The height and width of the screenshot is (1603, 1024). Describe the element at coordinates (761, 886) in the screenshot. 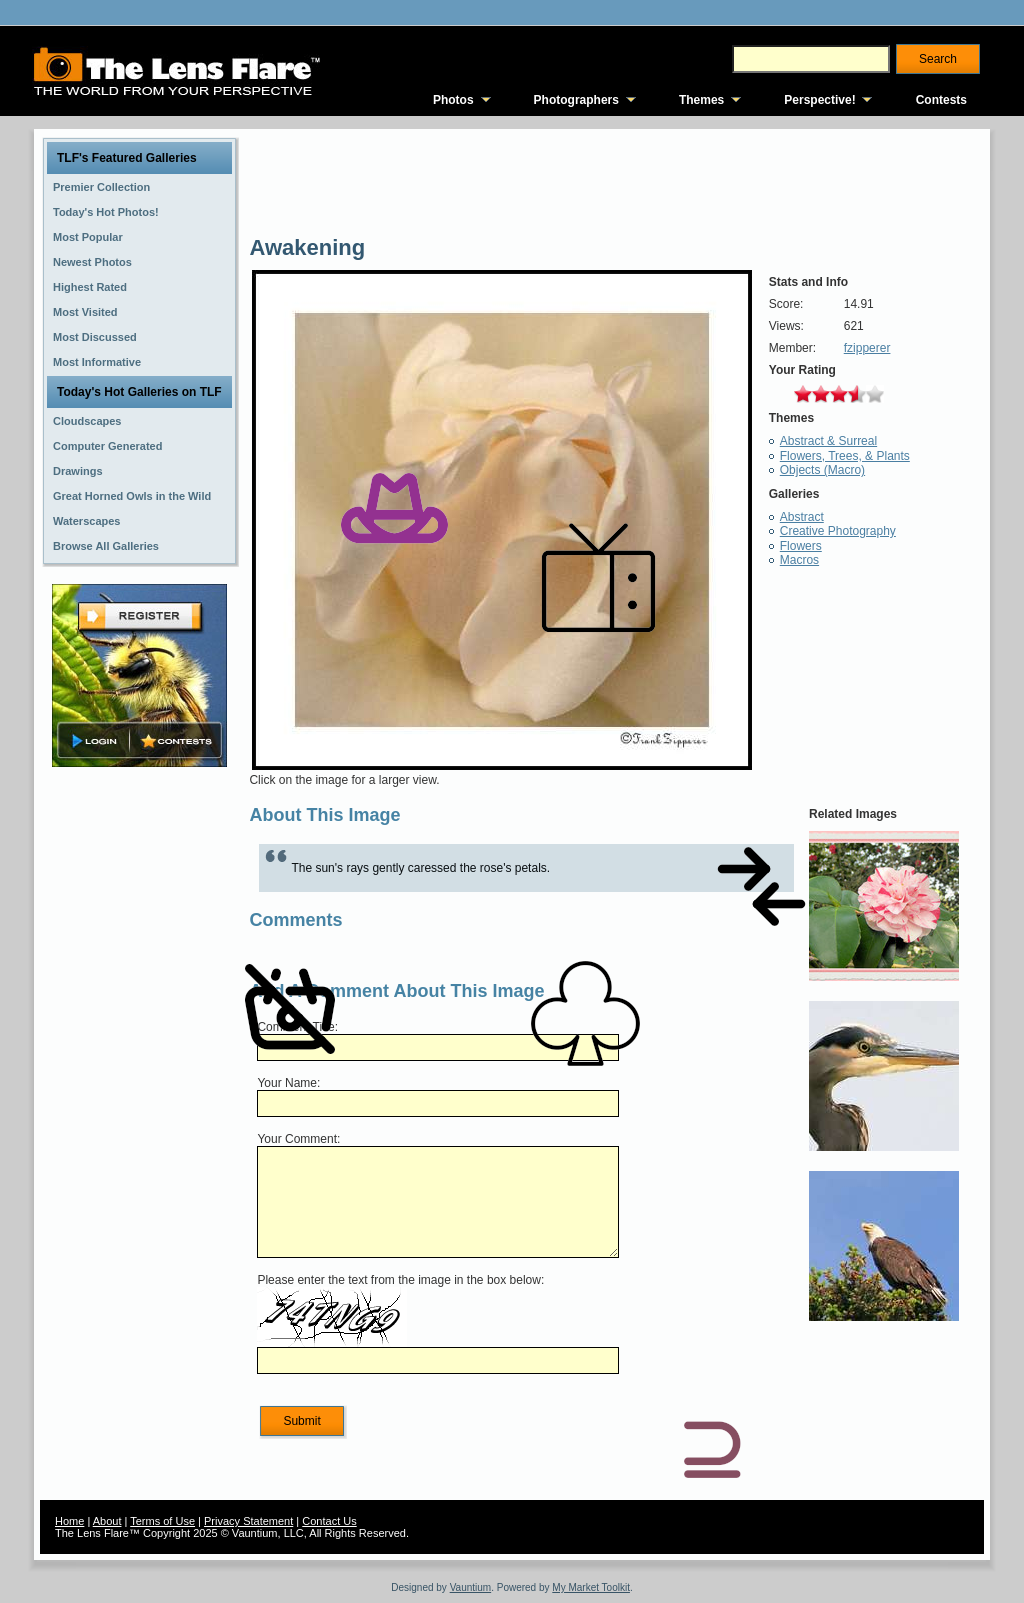

I see `compare or show differences between items` at that location.